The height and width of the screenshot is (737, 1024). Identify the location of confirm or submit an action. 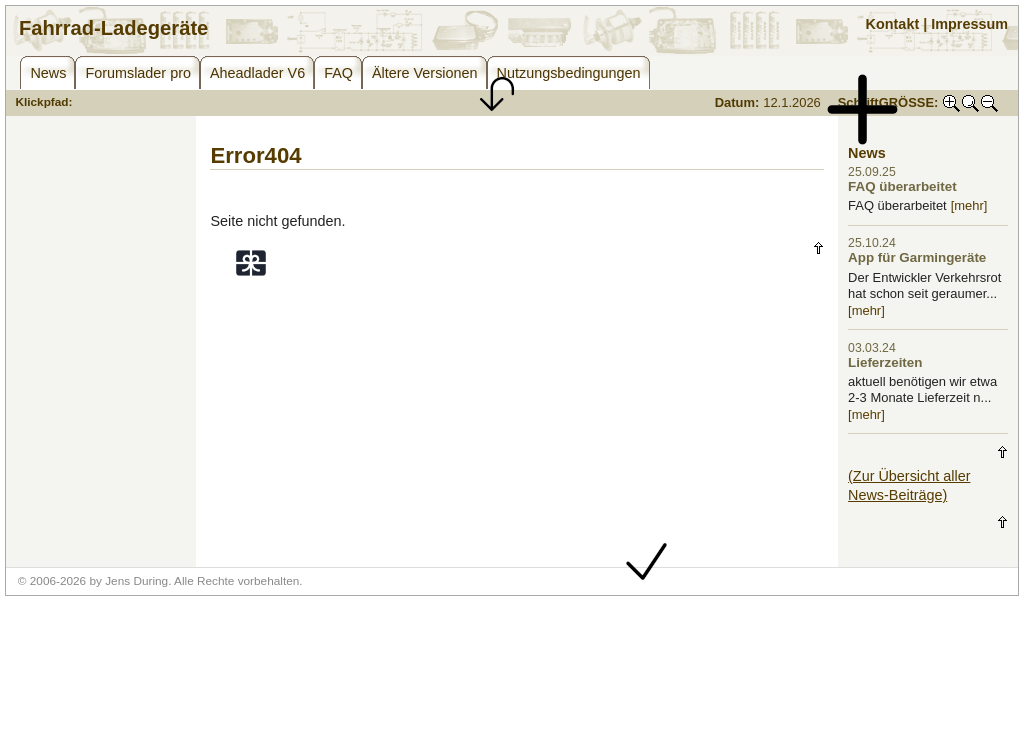
(646, 561).